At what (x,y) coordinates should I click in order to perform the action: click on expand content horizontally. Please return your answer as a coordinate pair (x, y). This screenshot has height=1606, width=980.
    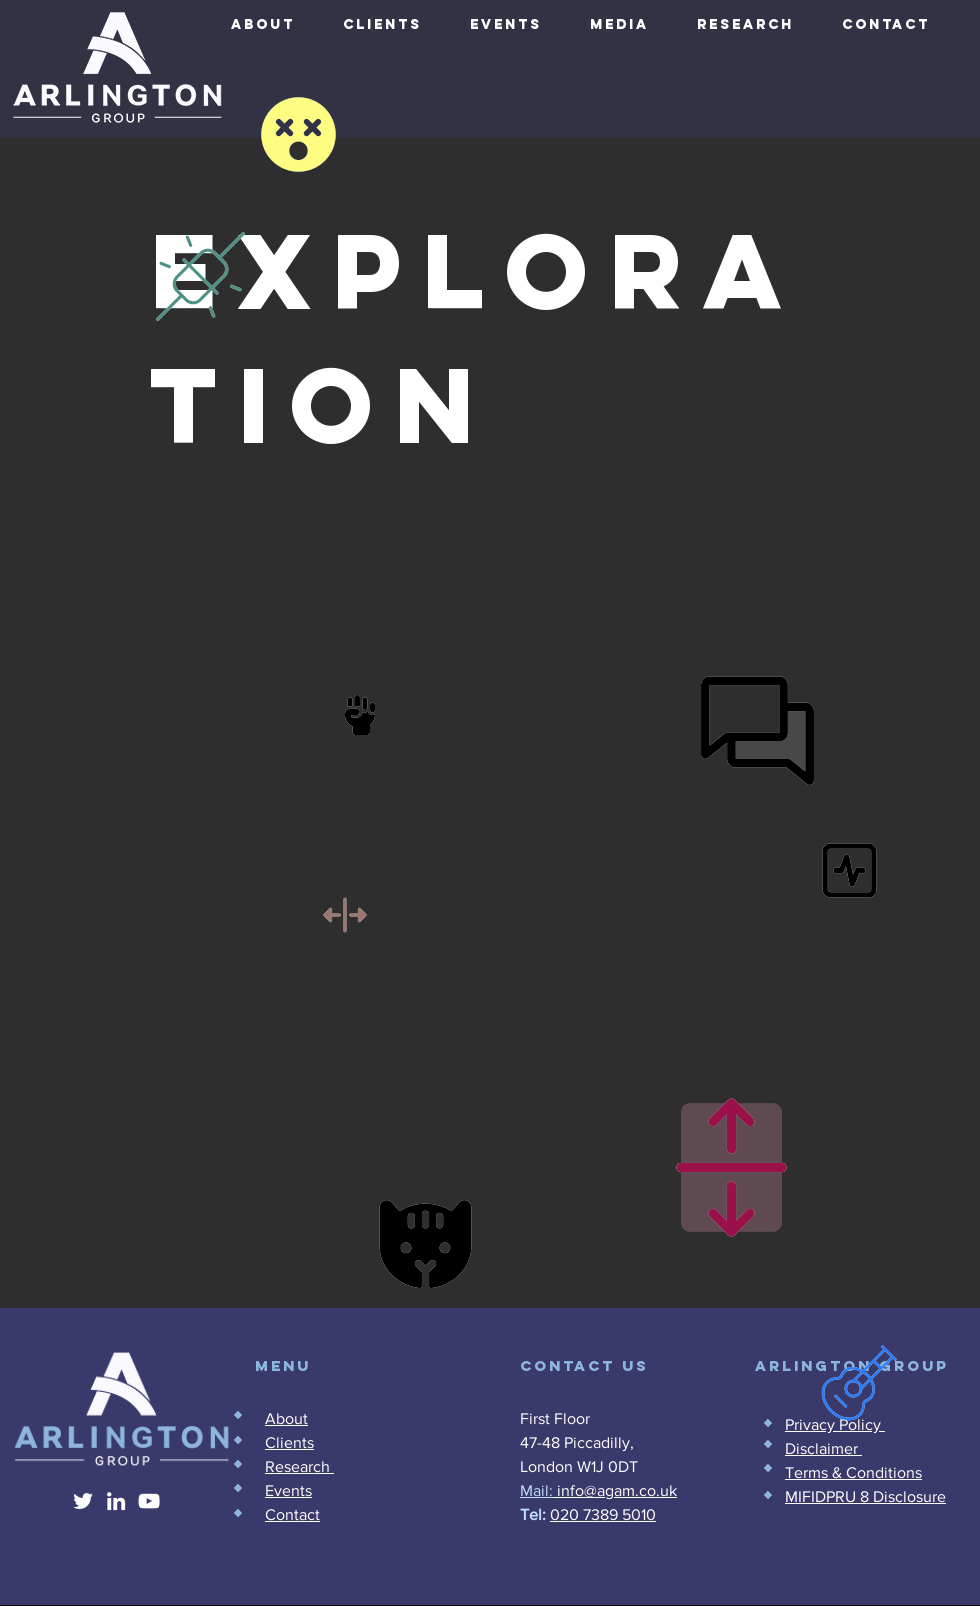
    Looking at the image, I should click on (345, 915).